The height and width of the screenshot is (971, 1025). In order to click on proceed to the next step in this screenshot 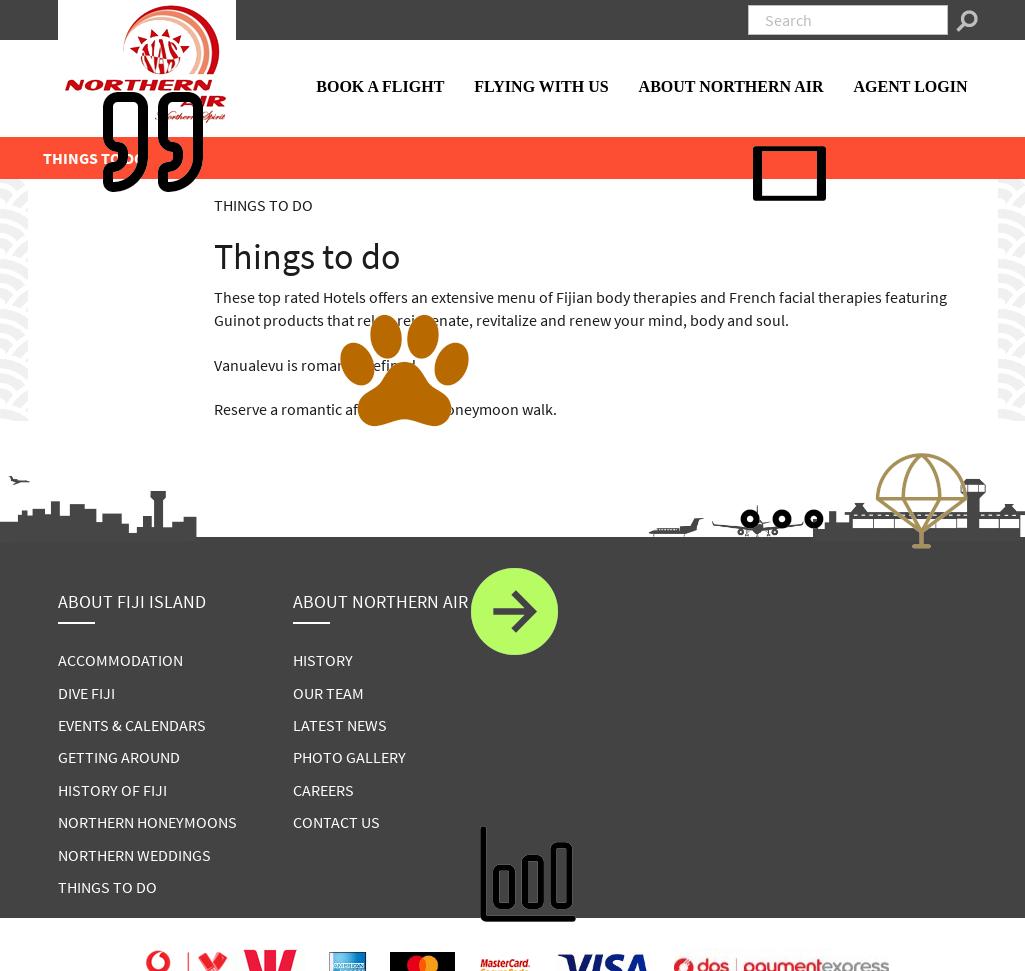, I will do `click(514, 611)`.